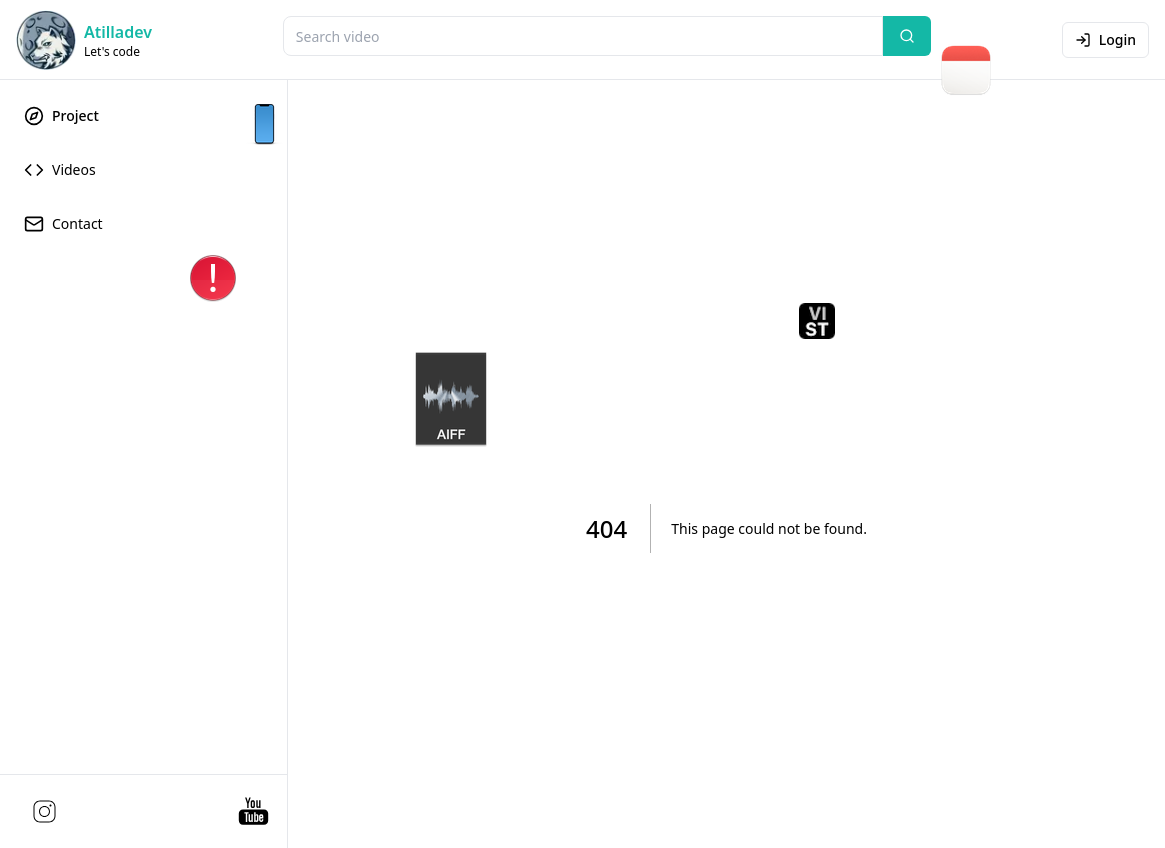  What do you see at coordinates (451, 401) in the screenshot?
I see `an AIFF audio file in GarageBand or Logic Pro` at bounding box center [451, 401].